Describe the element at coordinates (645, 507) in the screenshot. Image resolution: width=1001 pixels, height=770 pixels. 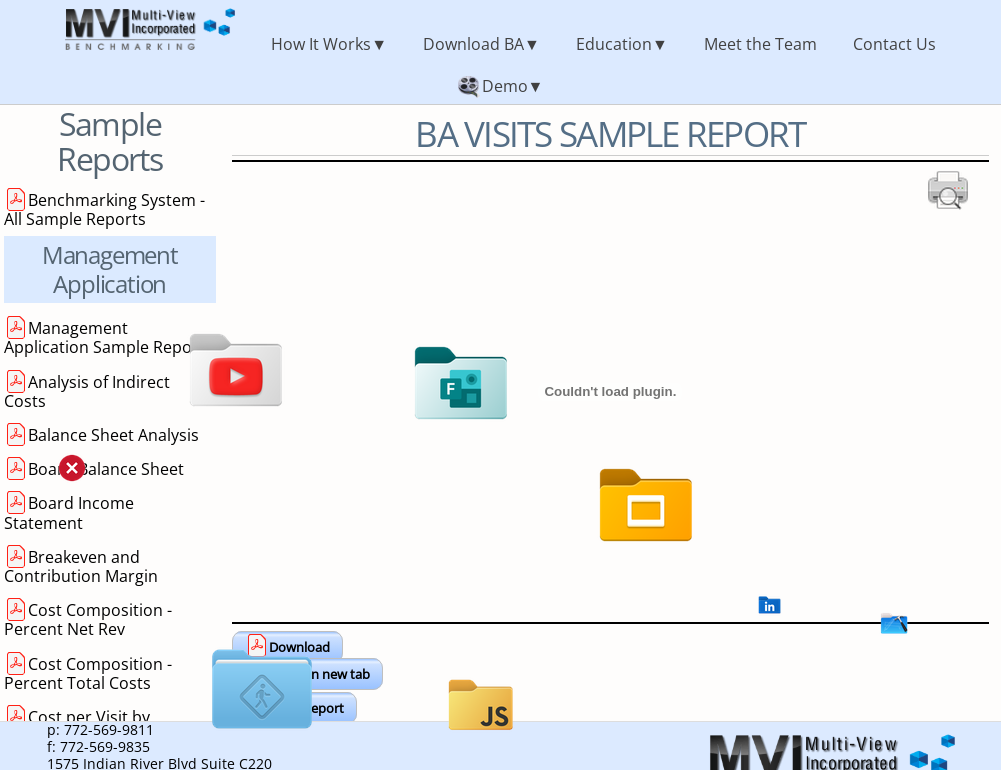
I see `open folder containing google slides files` at that location.